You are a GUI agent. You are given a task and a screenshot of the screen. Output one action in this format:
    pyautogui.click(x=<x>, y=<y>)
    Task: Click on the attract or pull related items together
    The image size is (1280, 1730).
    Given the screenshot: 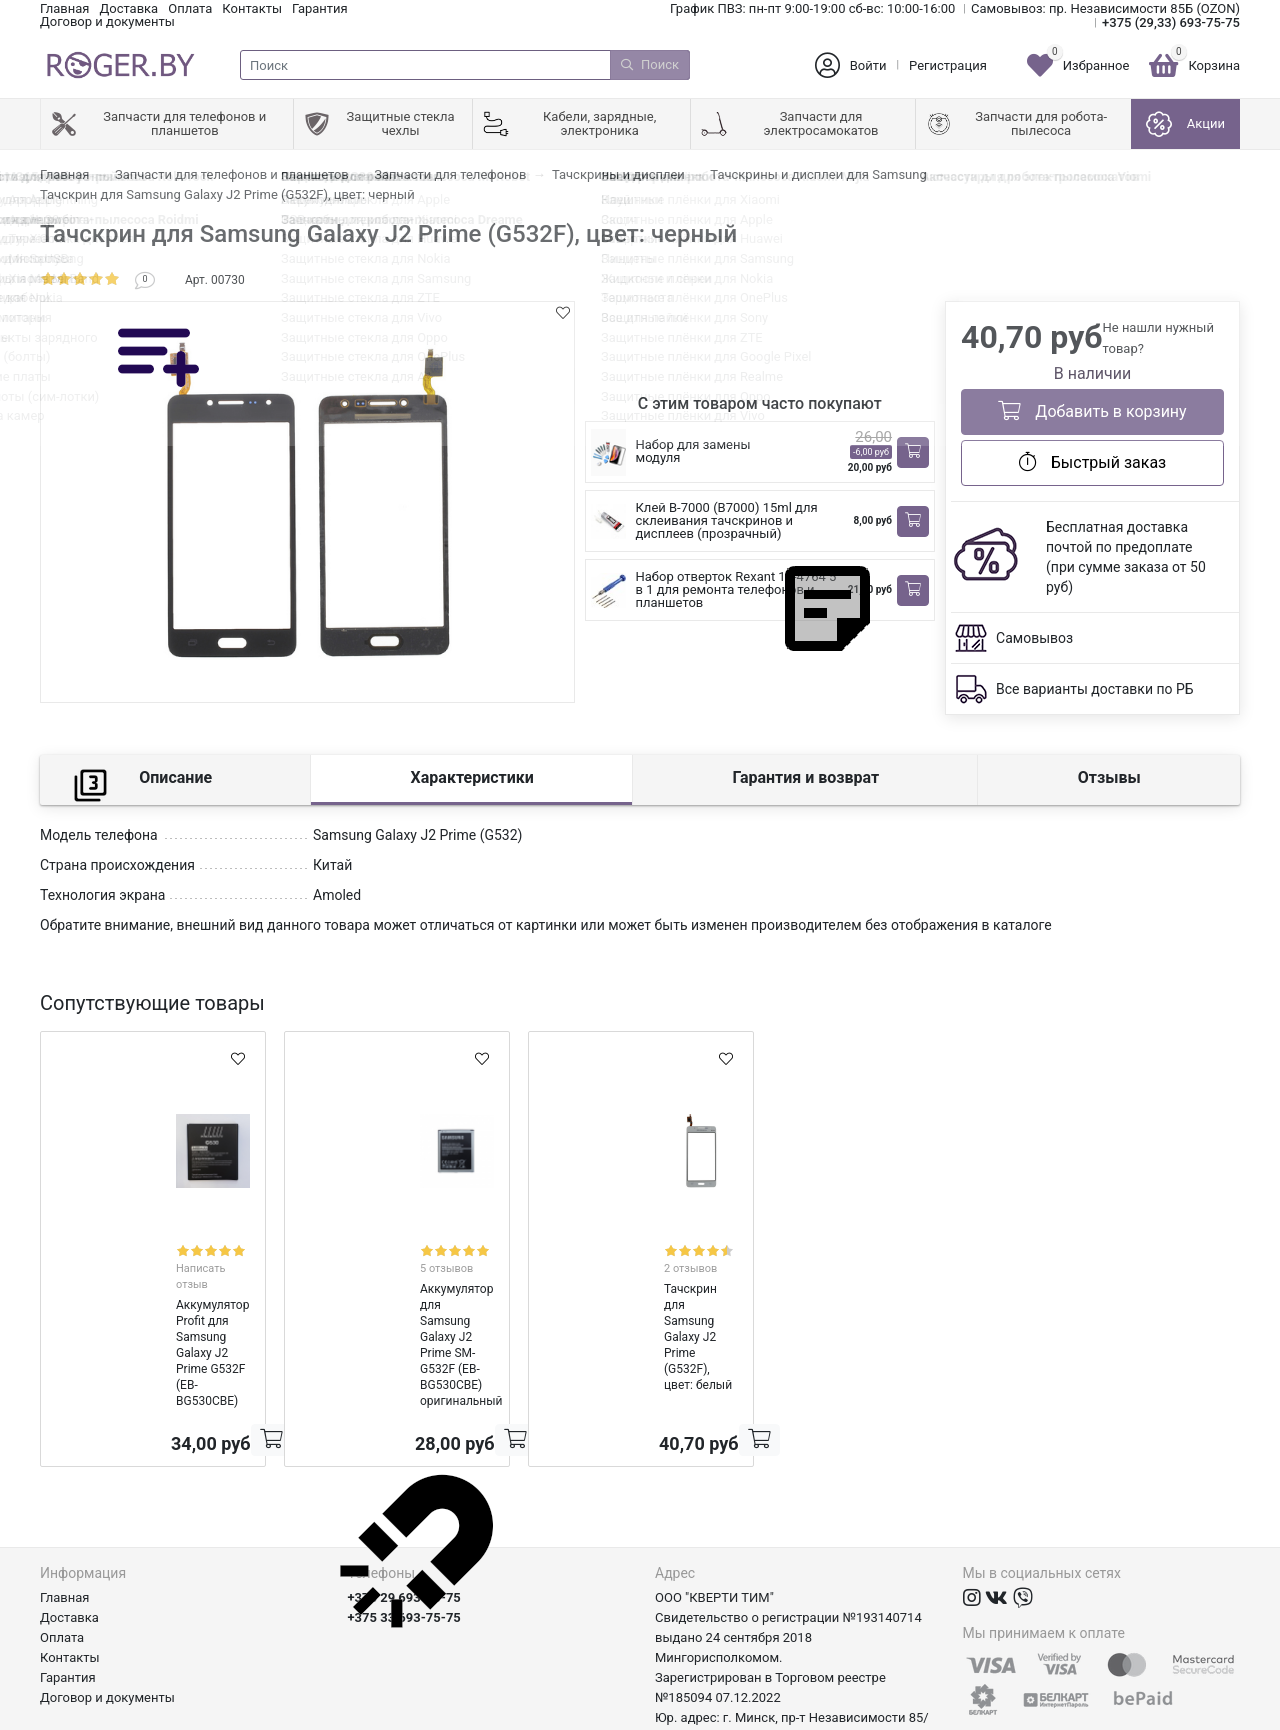 What is the action you would take?
    pyautogui.click(x=419, y=1548)
    